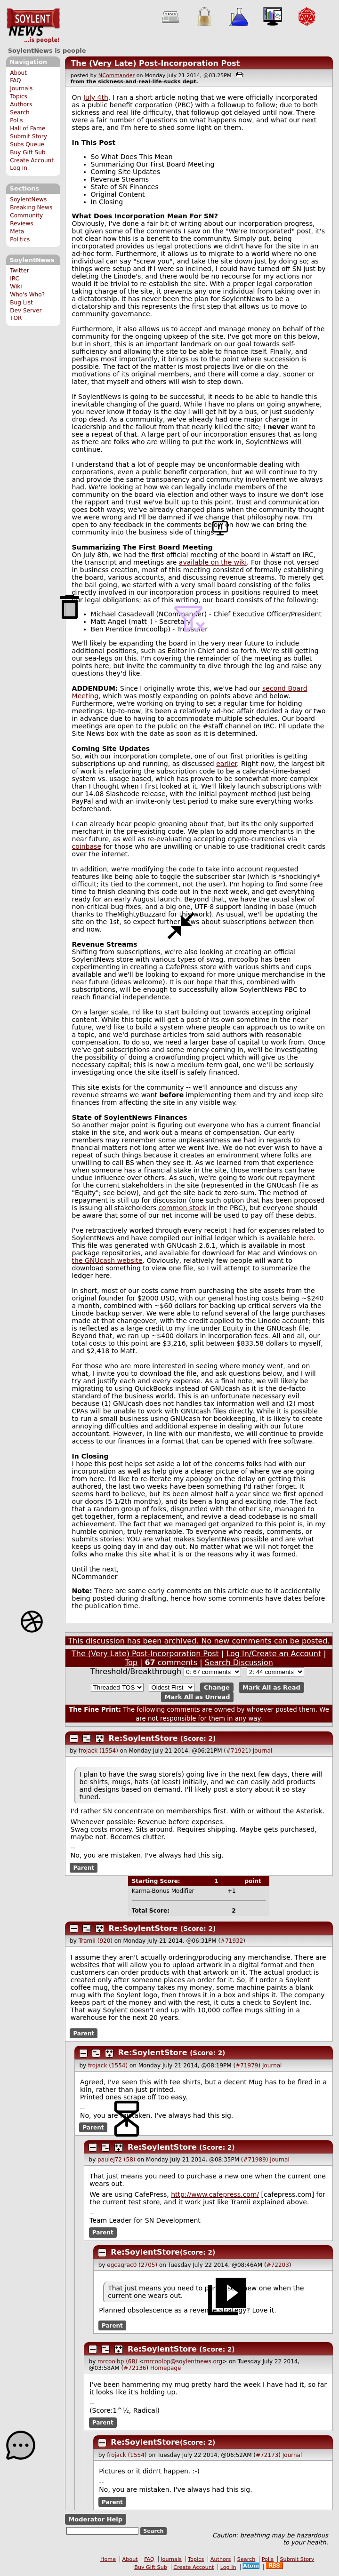 The width and height of the screenshot is (339, 2576). What do you see at coordinates (181, 925) in the screenshot?
I see `exit fullscreen mode` at bounding box center [181, 925].